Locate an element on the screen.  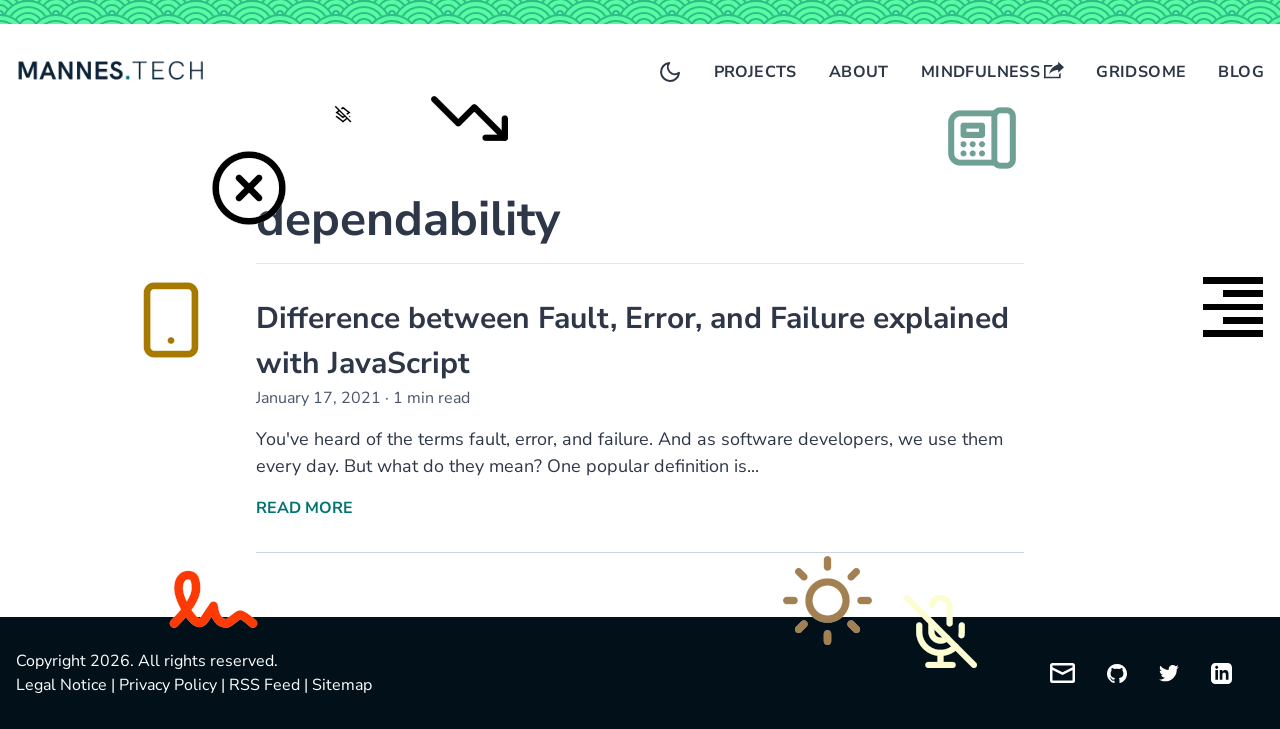
call using landline phone is located at coordinates (982, 138).